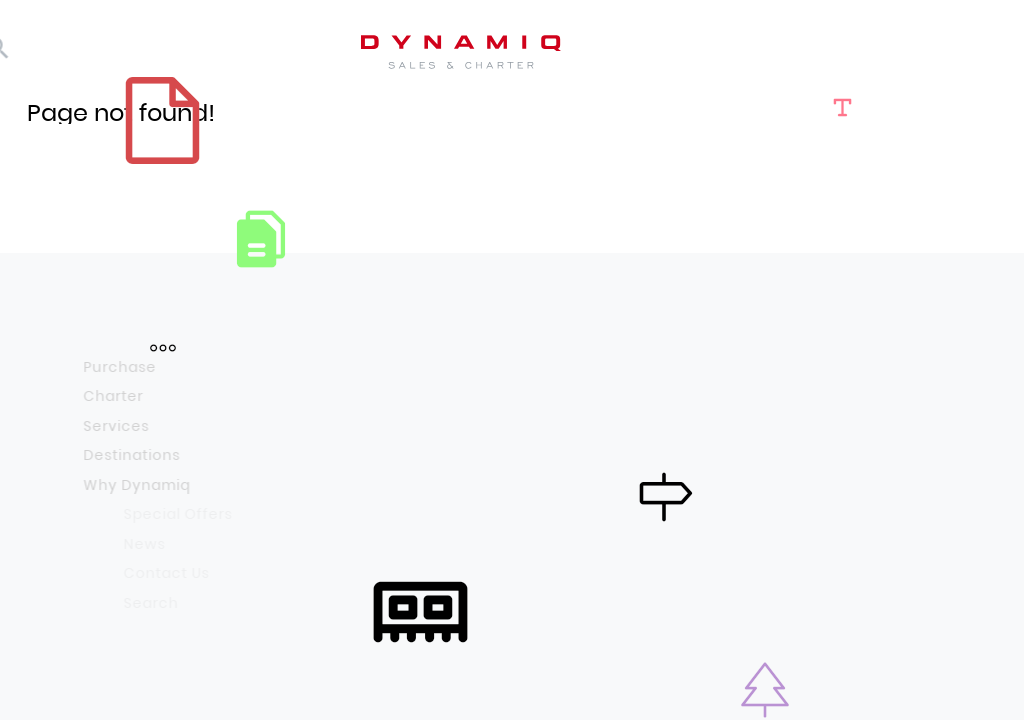  What do you see at coordinates (842, 107) in the screenshot?
I see `format text or change font style` at bounding box center [842, 107].